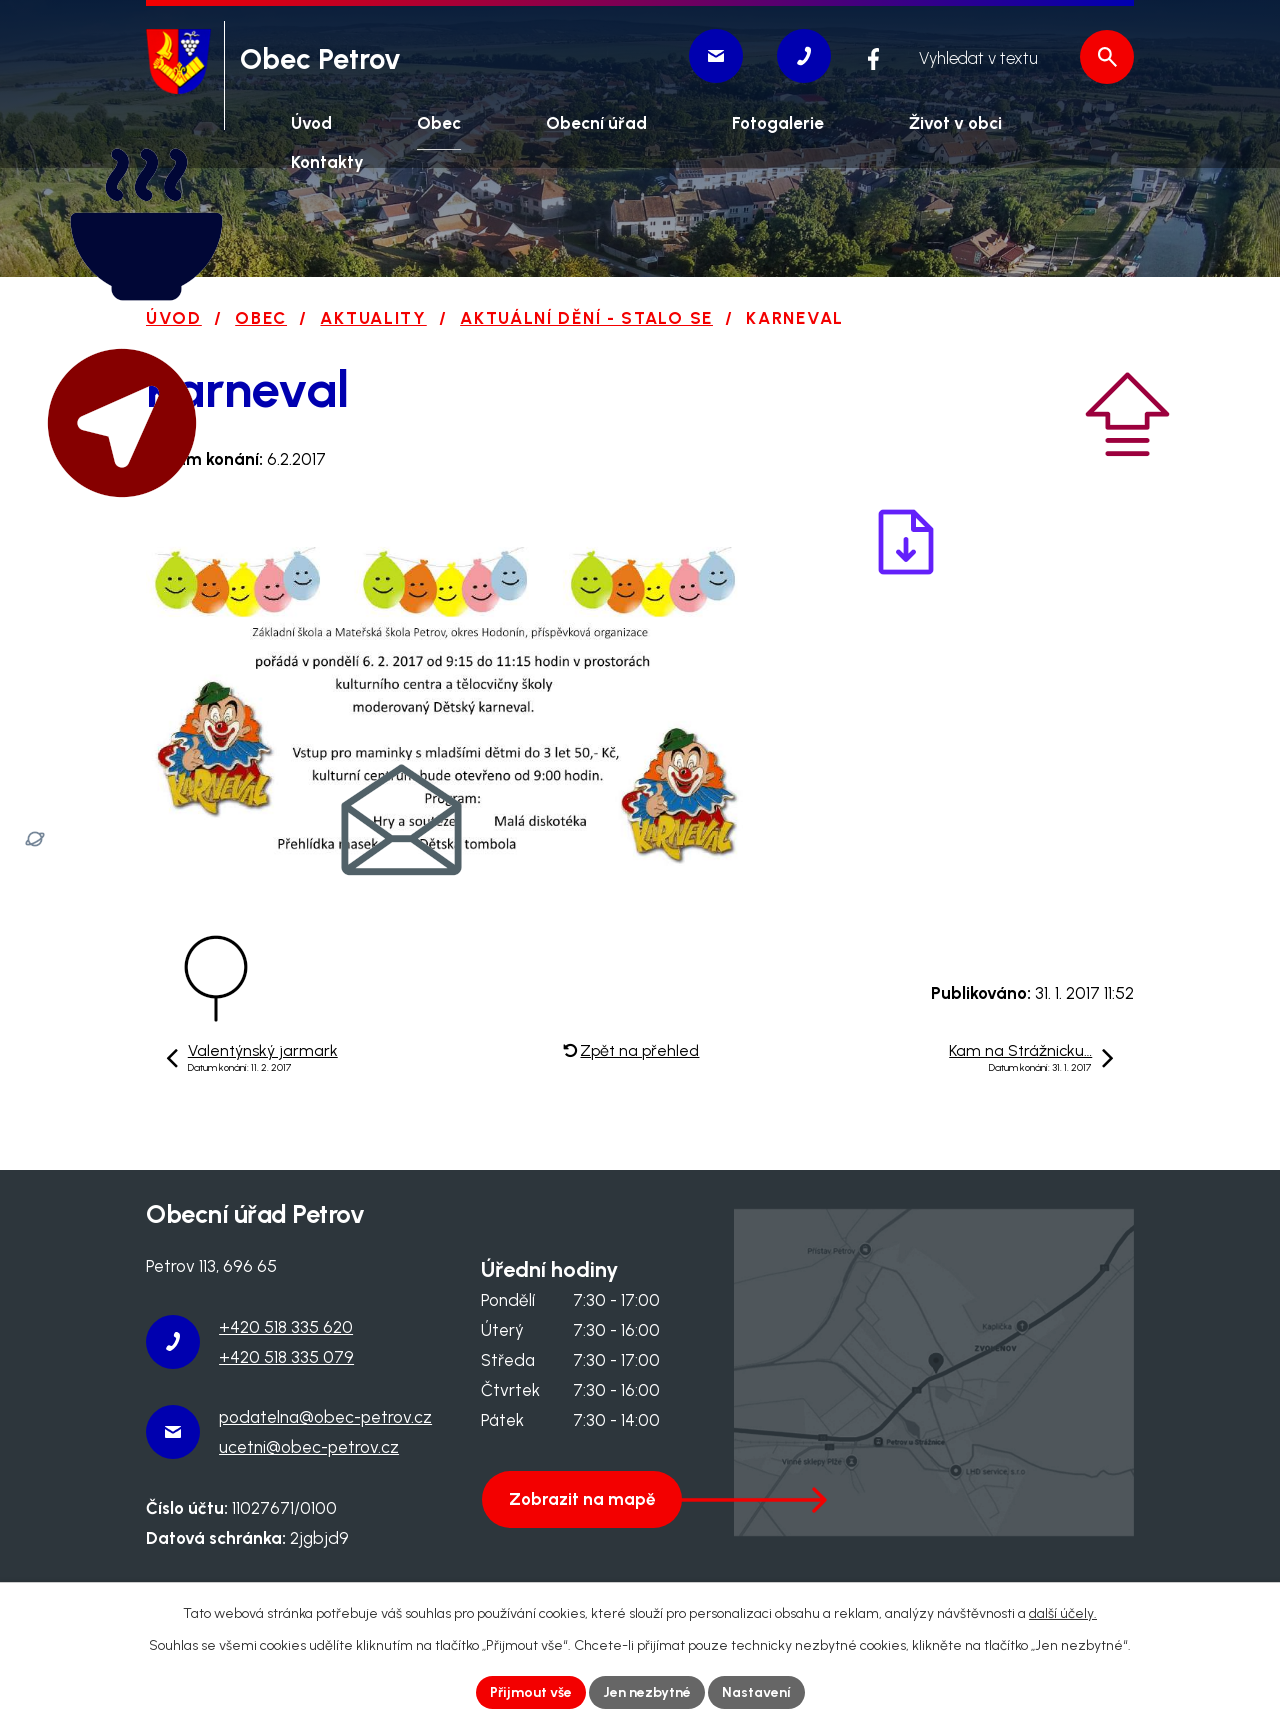  Describe the element at coordinates (146, 224) in the screenshot. I see `view hot food or soup options` at that location.